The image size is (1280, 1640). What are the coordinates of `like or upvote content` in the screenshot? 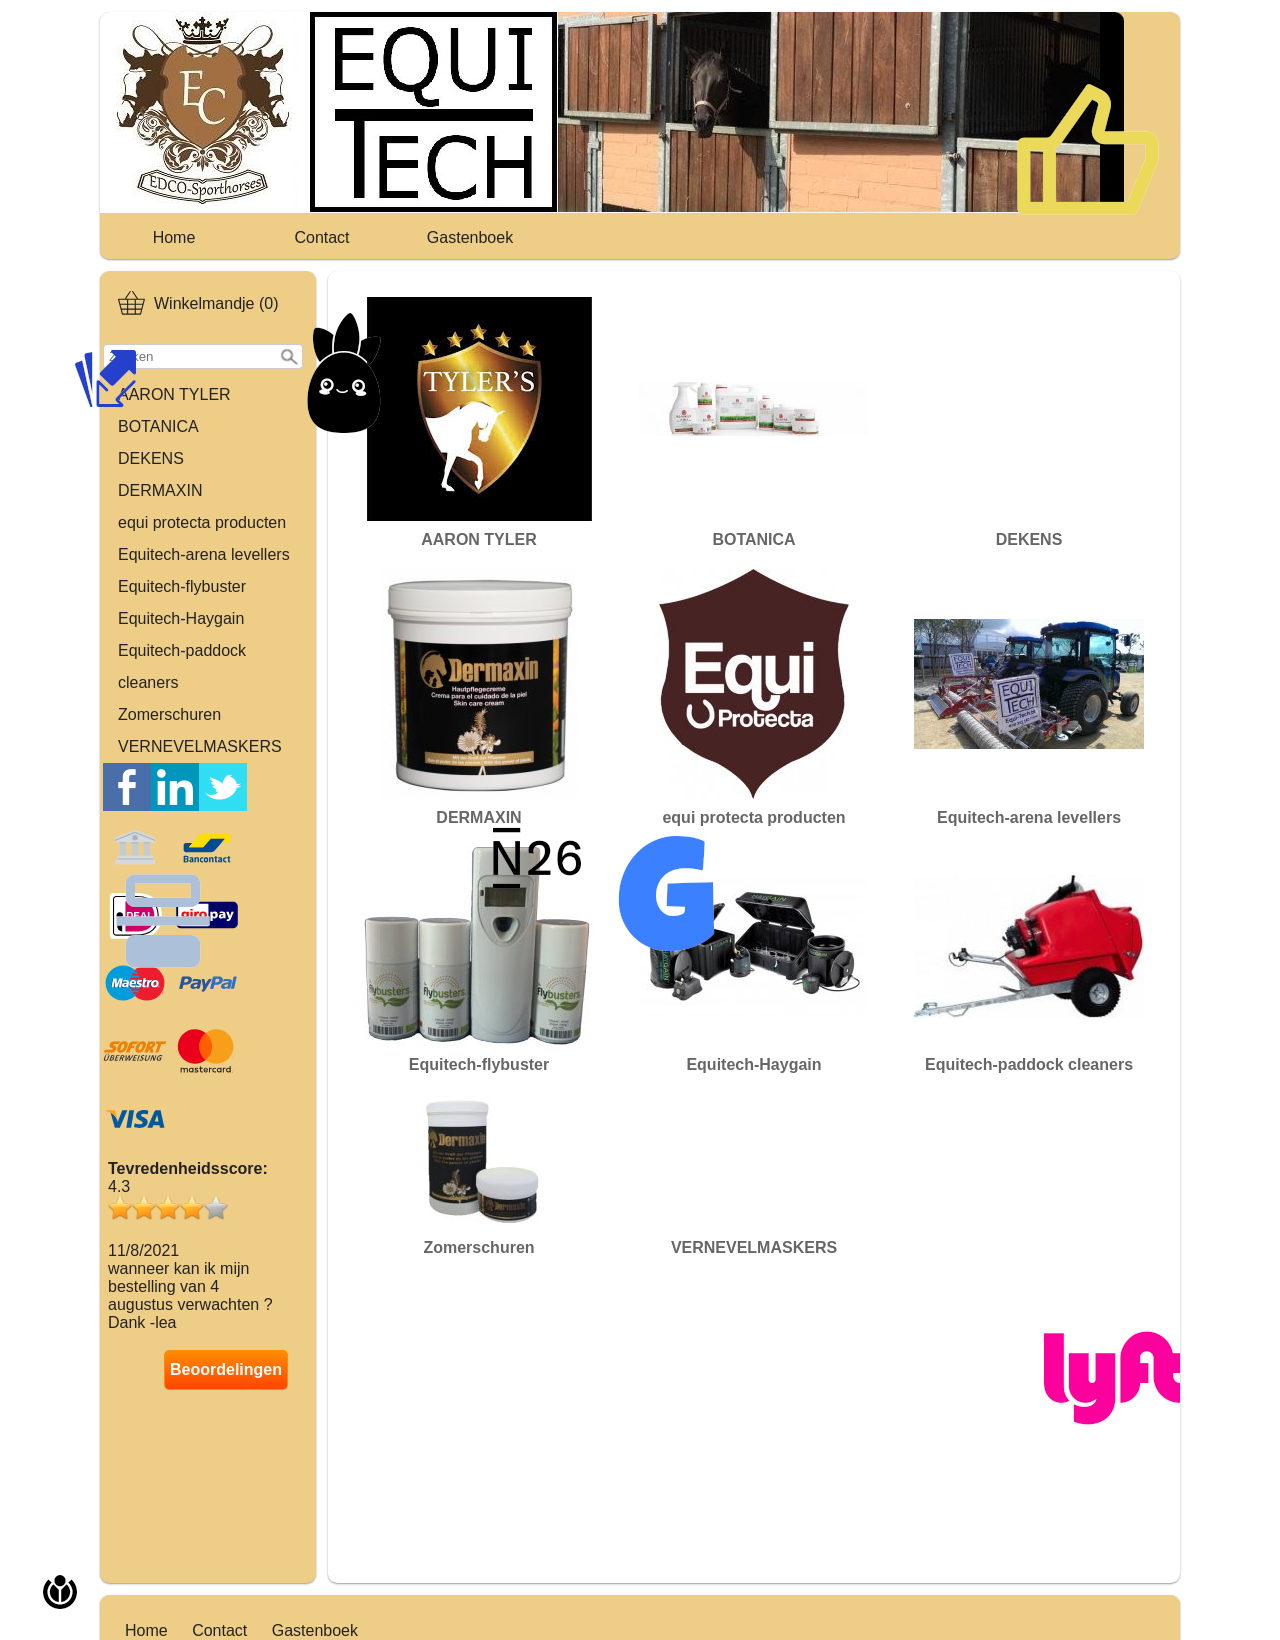 It's located at (1088, 157).